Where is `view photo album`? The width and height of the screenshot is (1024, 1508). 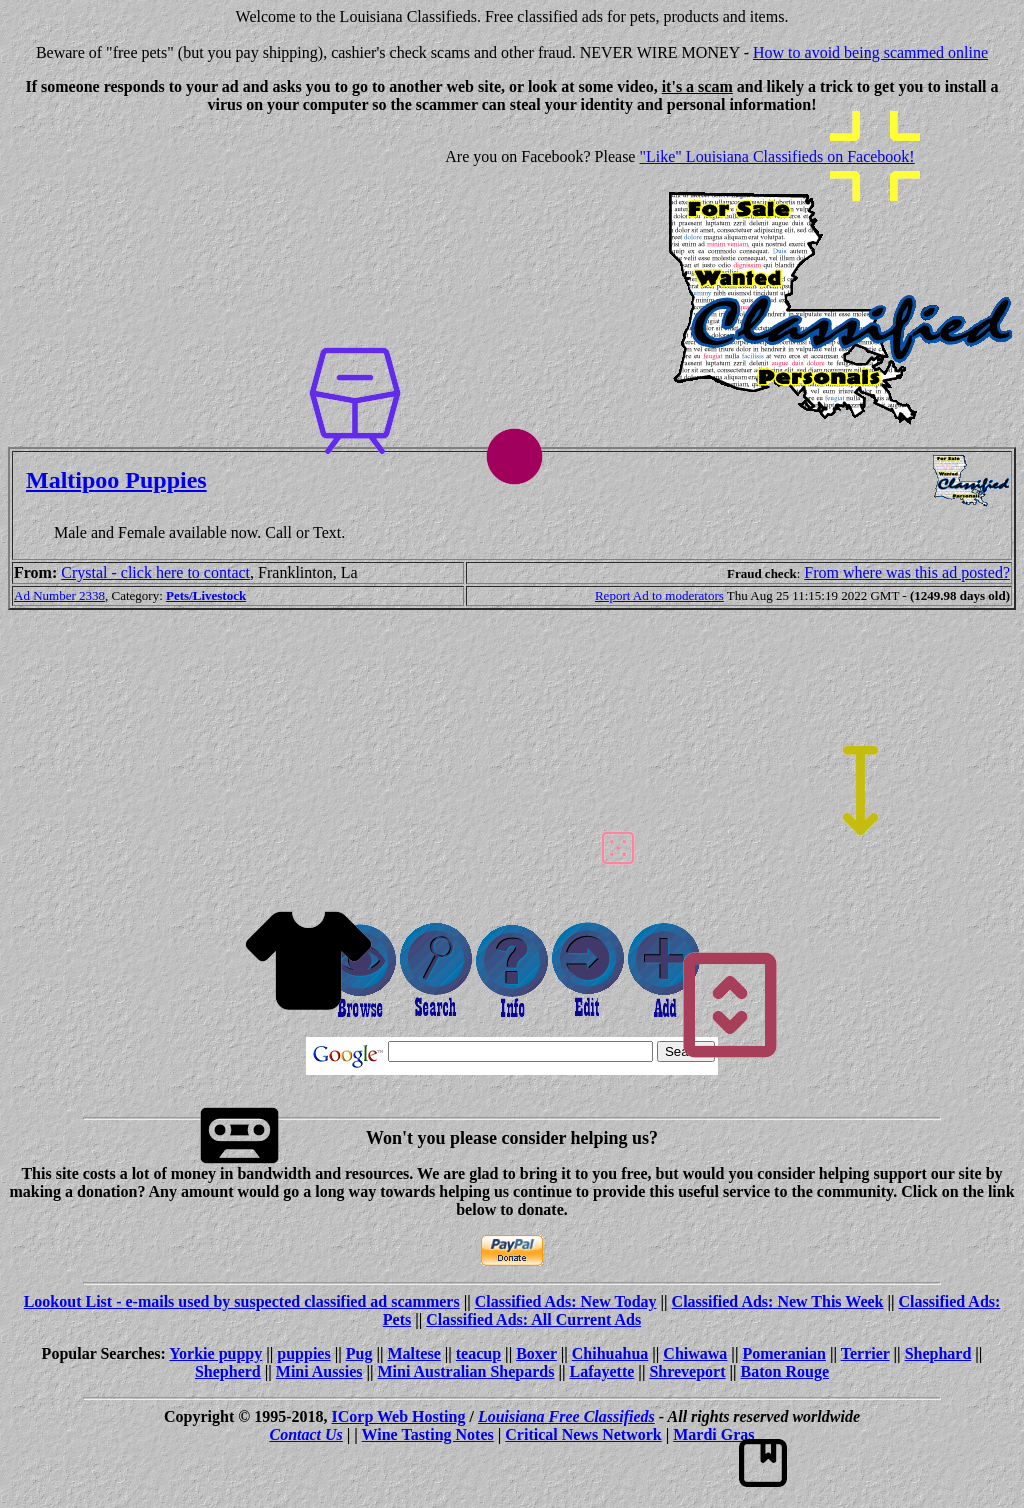 view photo album is located at coordinates (763, 1463).